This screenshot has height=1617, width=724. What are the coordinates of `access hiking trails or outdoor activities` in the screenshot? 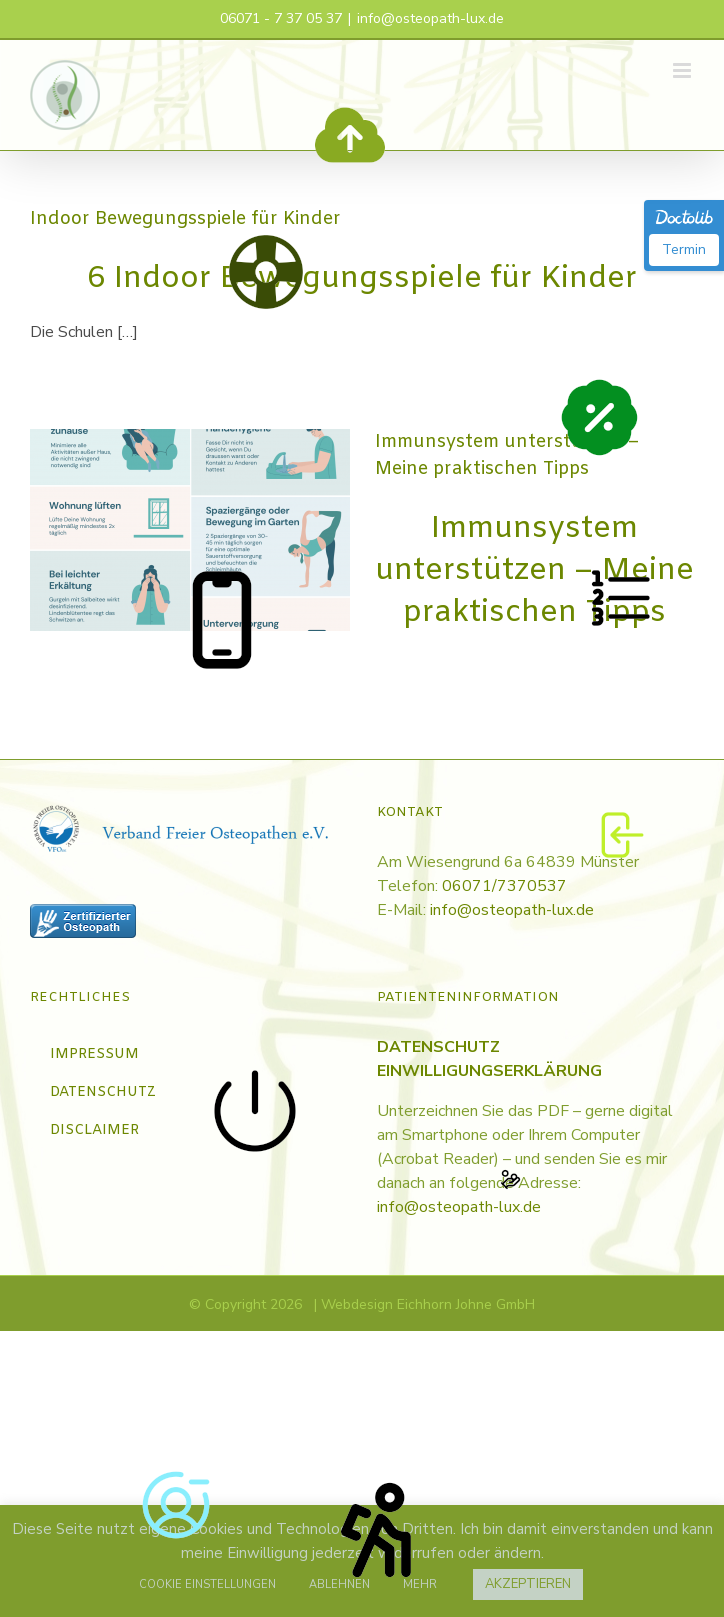 It's located at (380, 1530).